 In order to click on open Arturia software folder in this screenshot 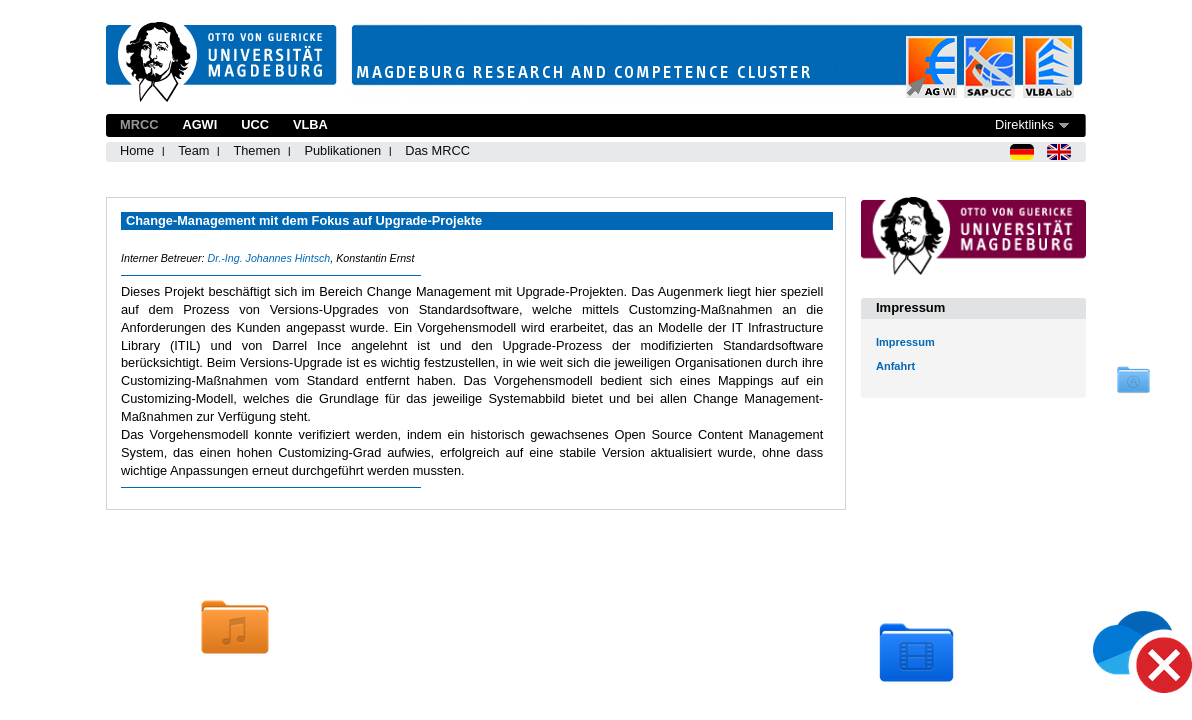, I will do `click(1133, 379)`.